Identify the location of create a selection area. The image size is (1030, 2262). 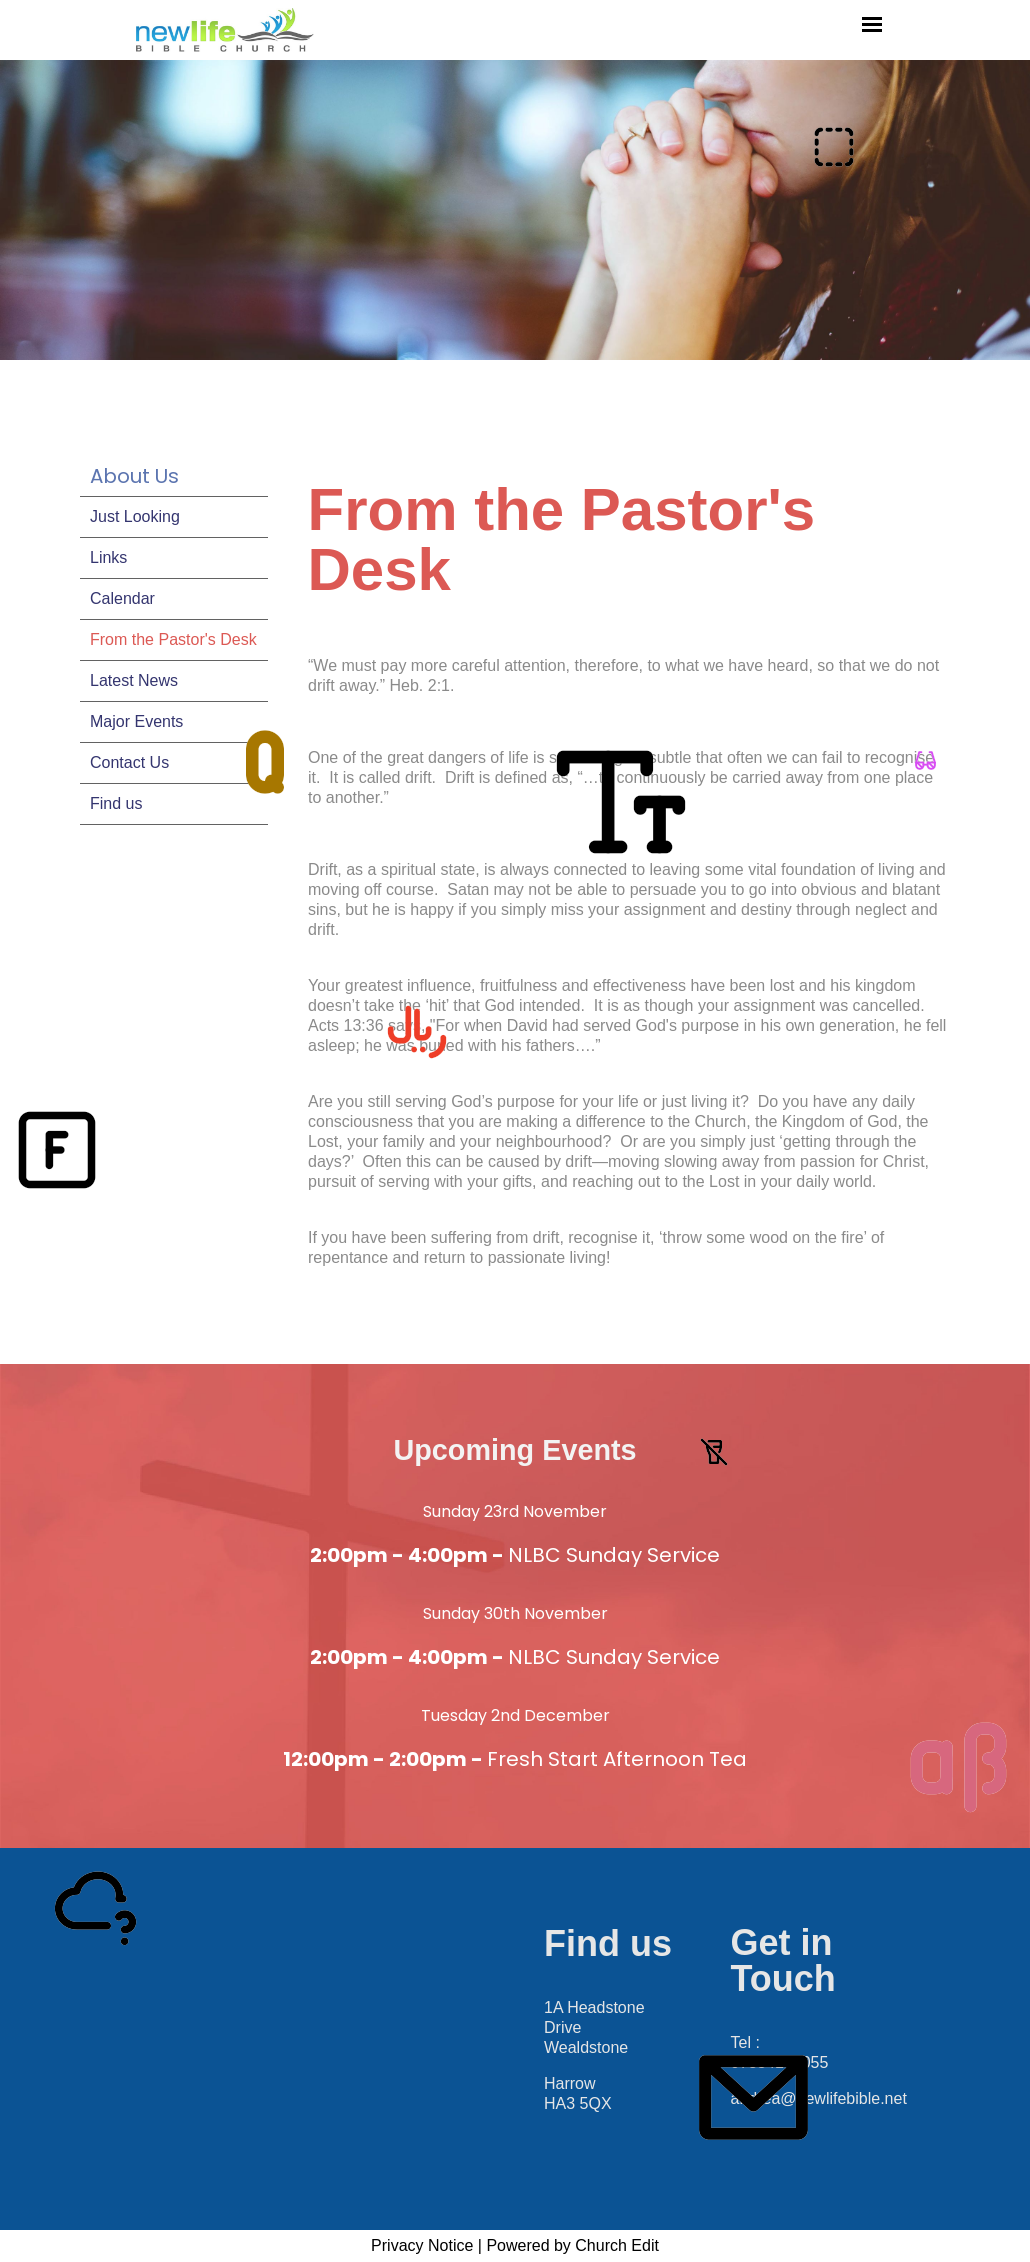
(834, 147).